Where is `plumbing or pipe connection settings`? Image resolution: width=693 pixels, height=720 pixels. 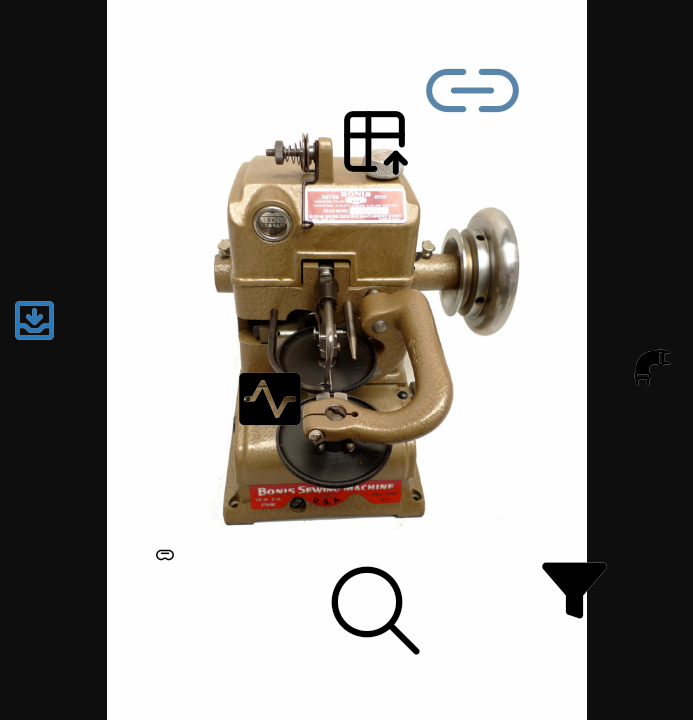
plumbing or pipe connection settings is located at coordinates (651, 366).